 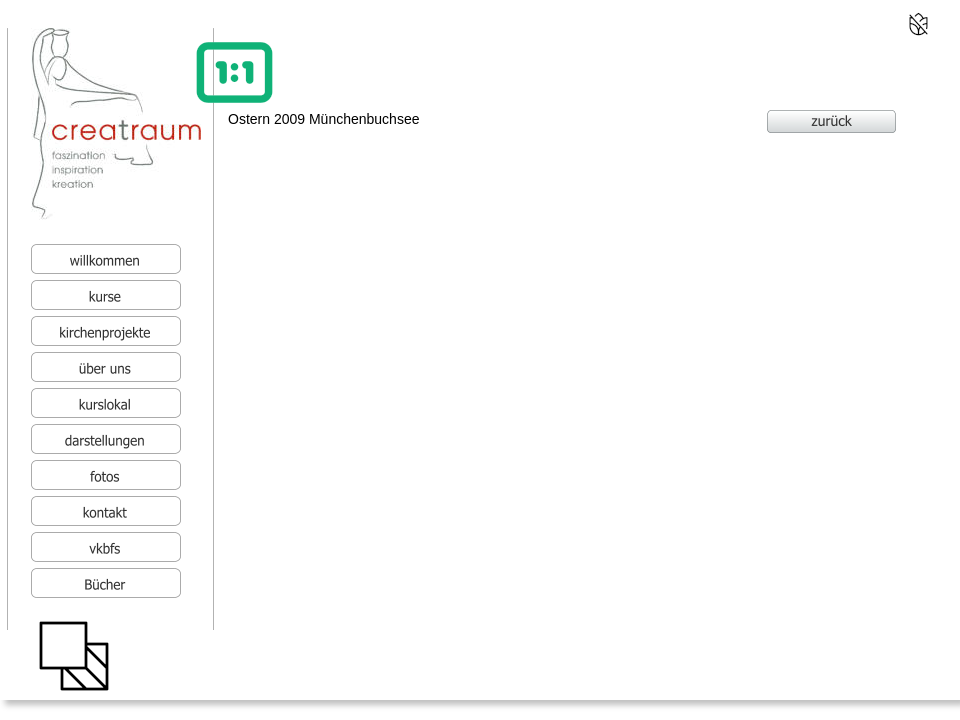 I want to click on indicates a one-to-one relationship in database or data modeling, so click(x=234, y=72).